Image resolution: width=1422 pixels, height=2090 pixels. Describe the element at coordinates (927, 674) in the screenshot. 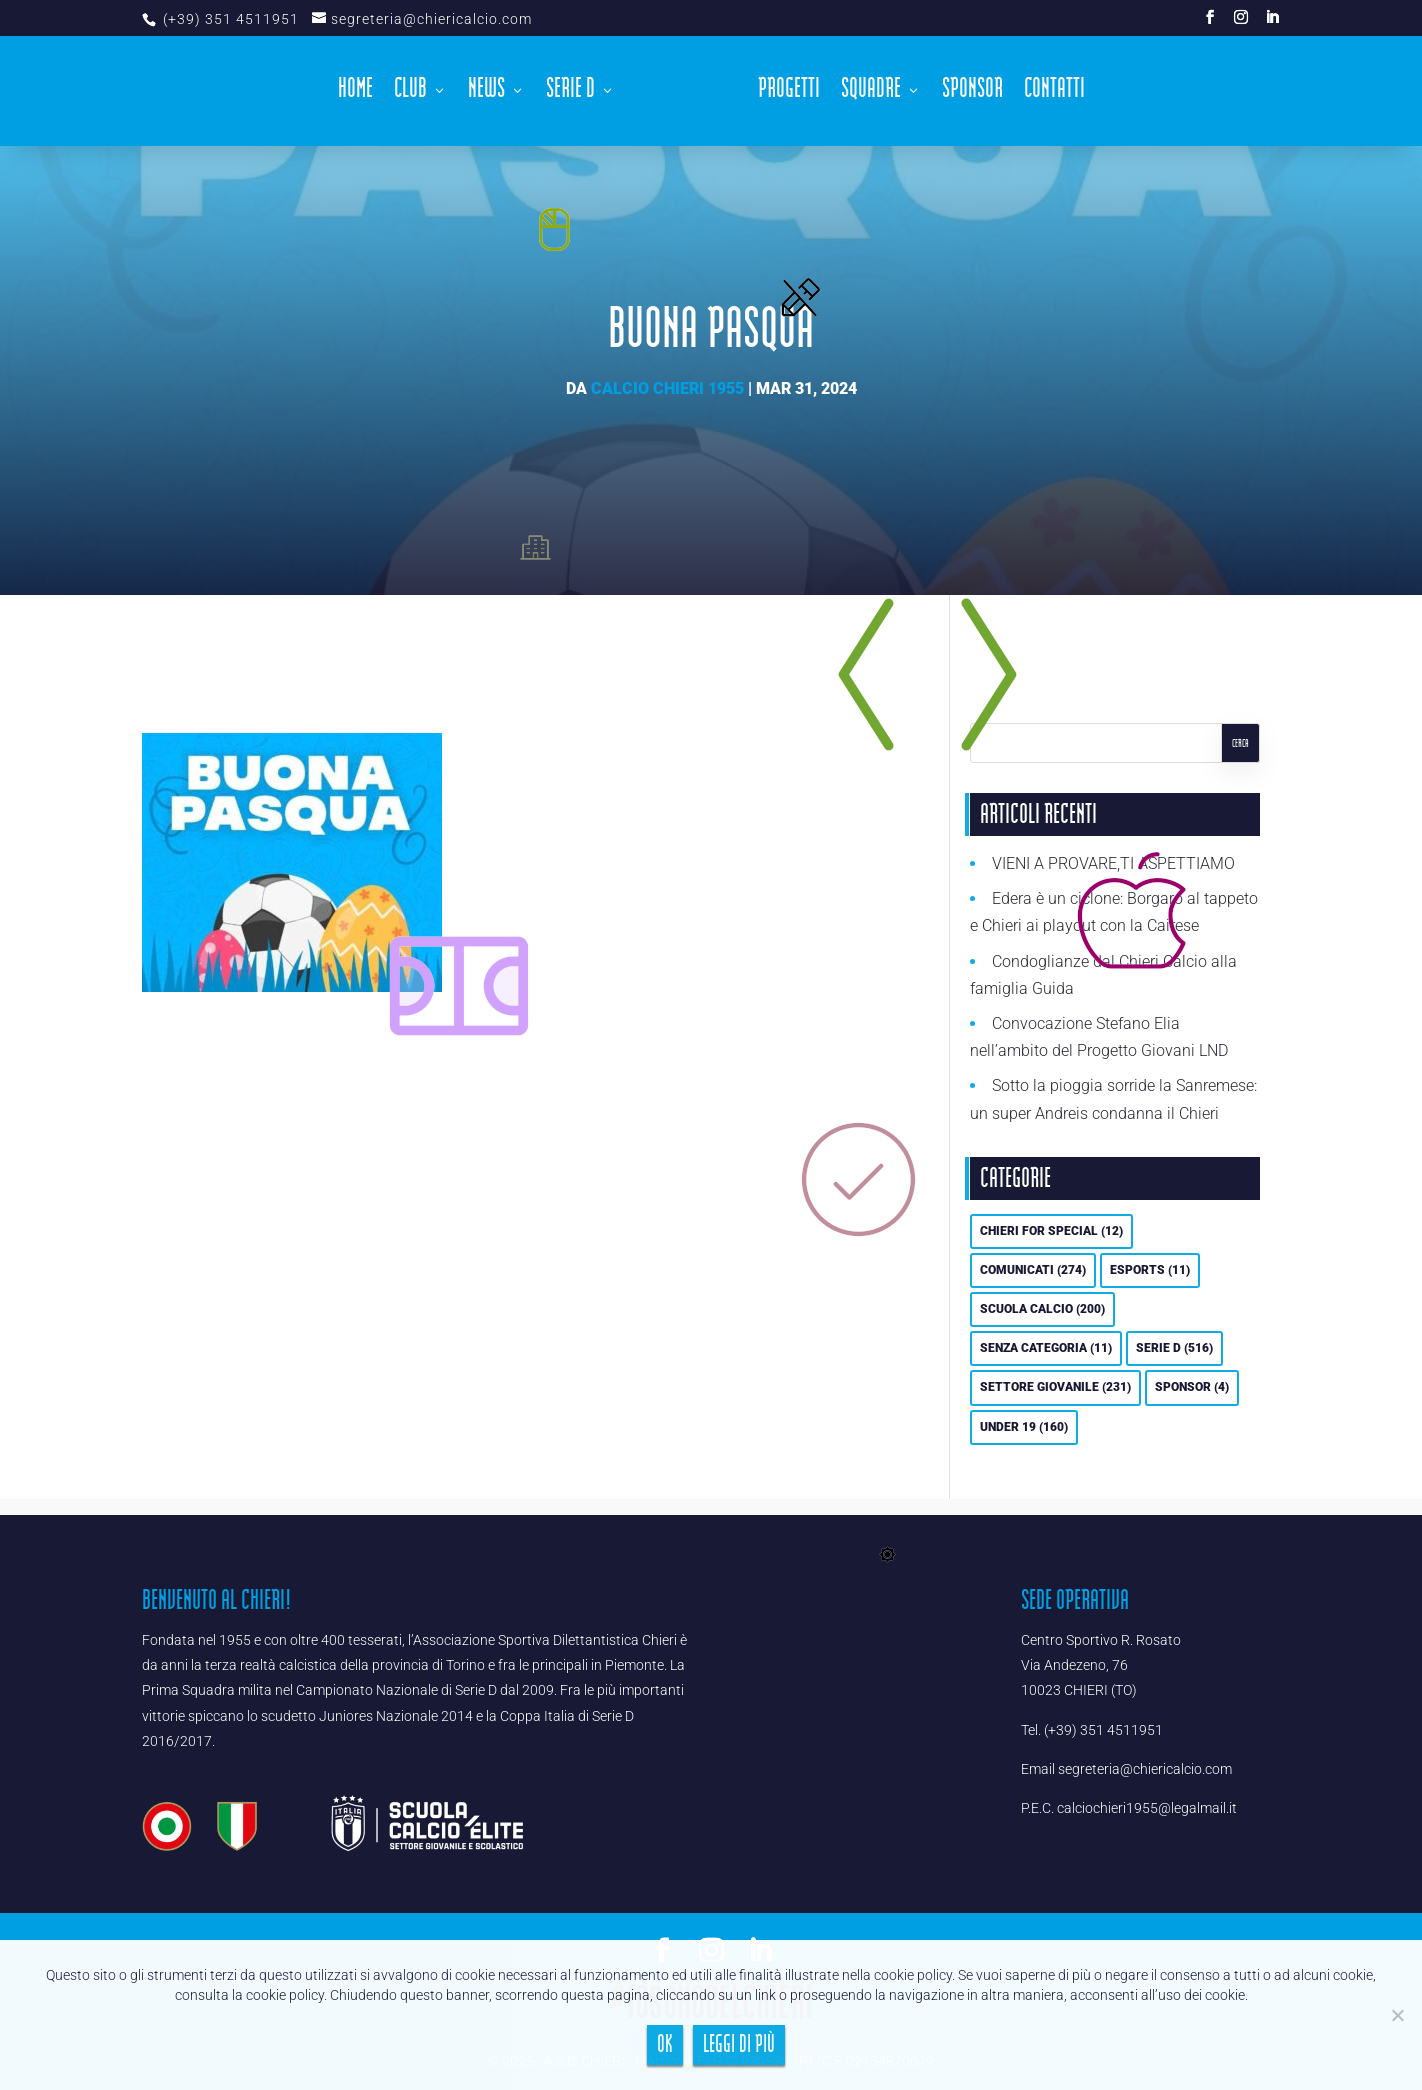

I see `view or edit source code` at that location.